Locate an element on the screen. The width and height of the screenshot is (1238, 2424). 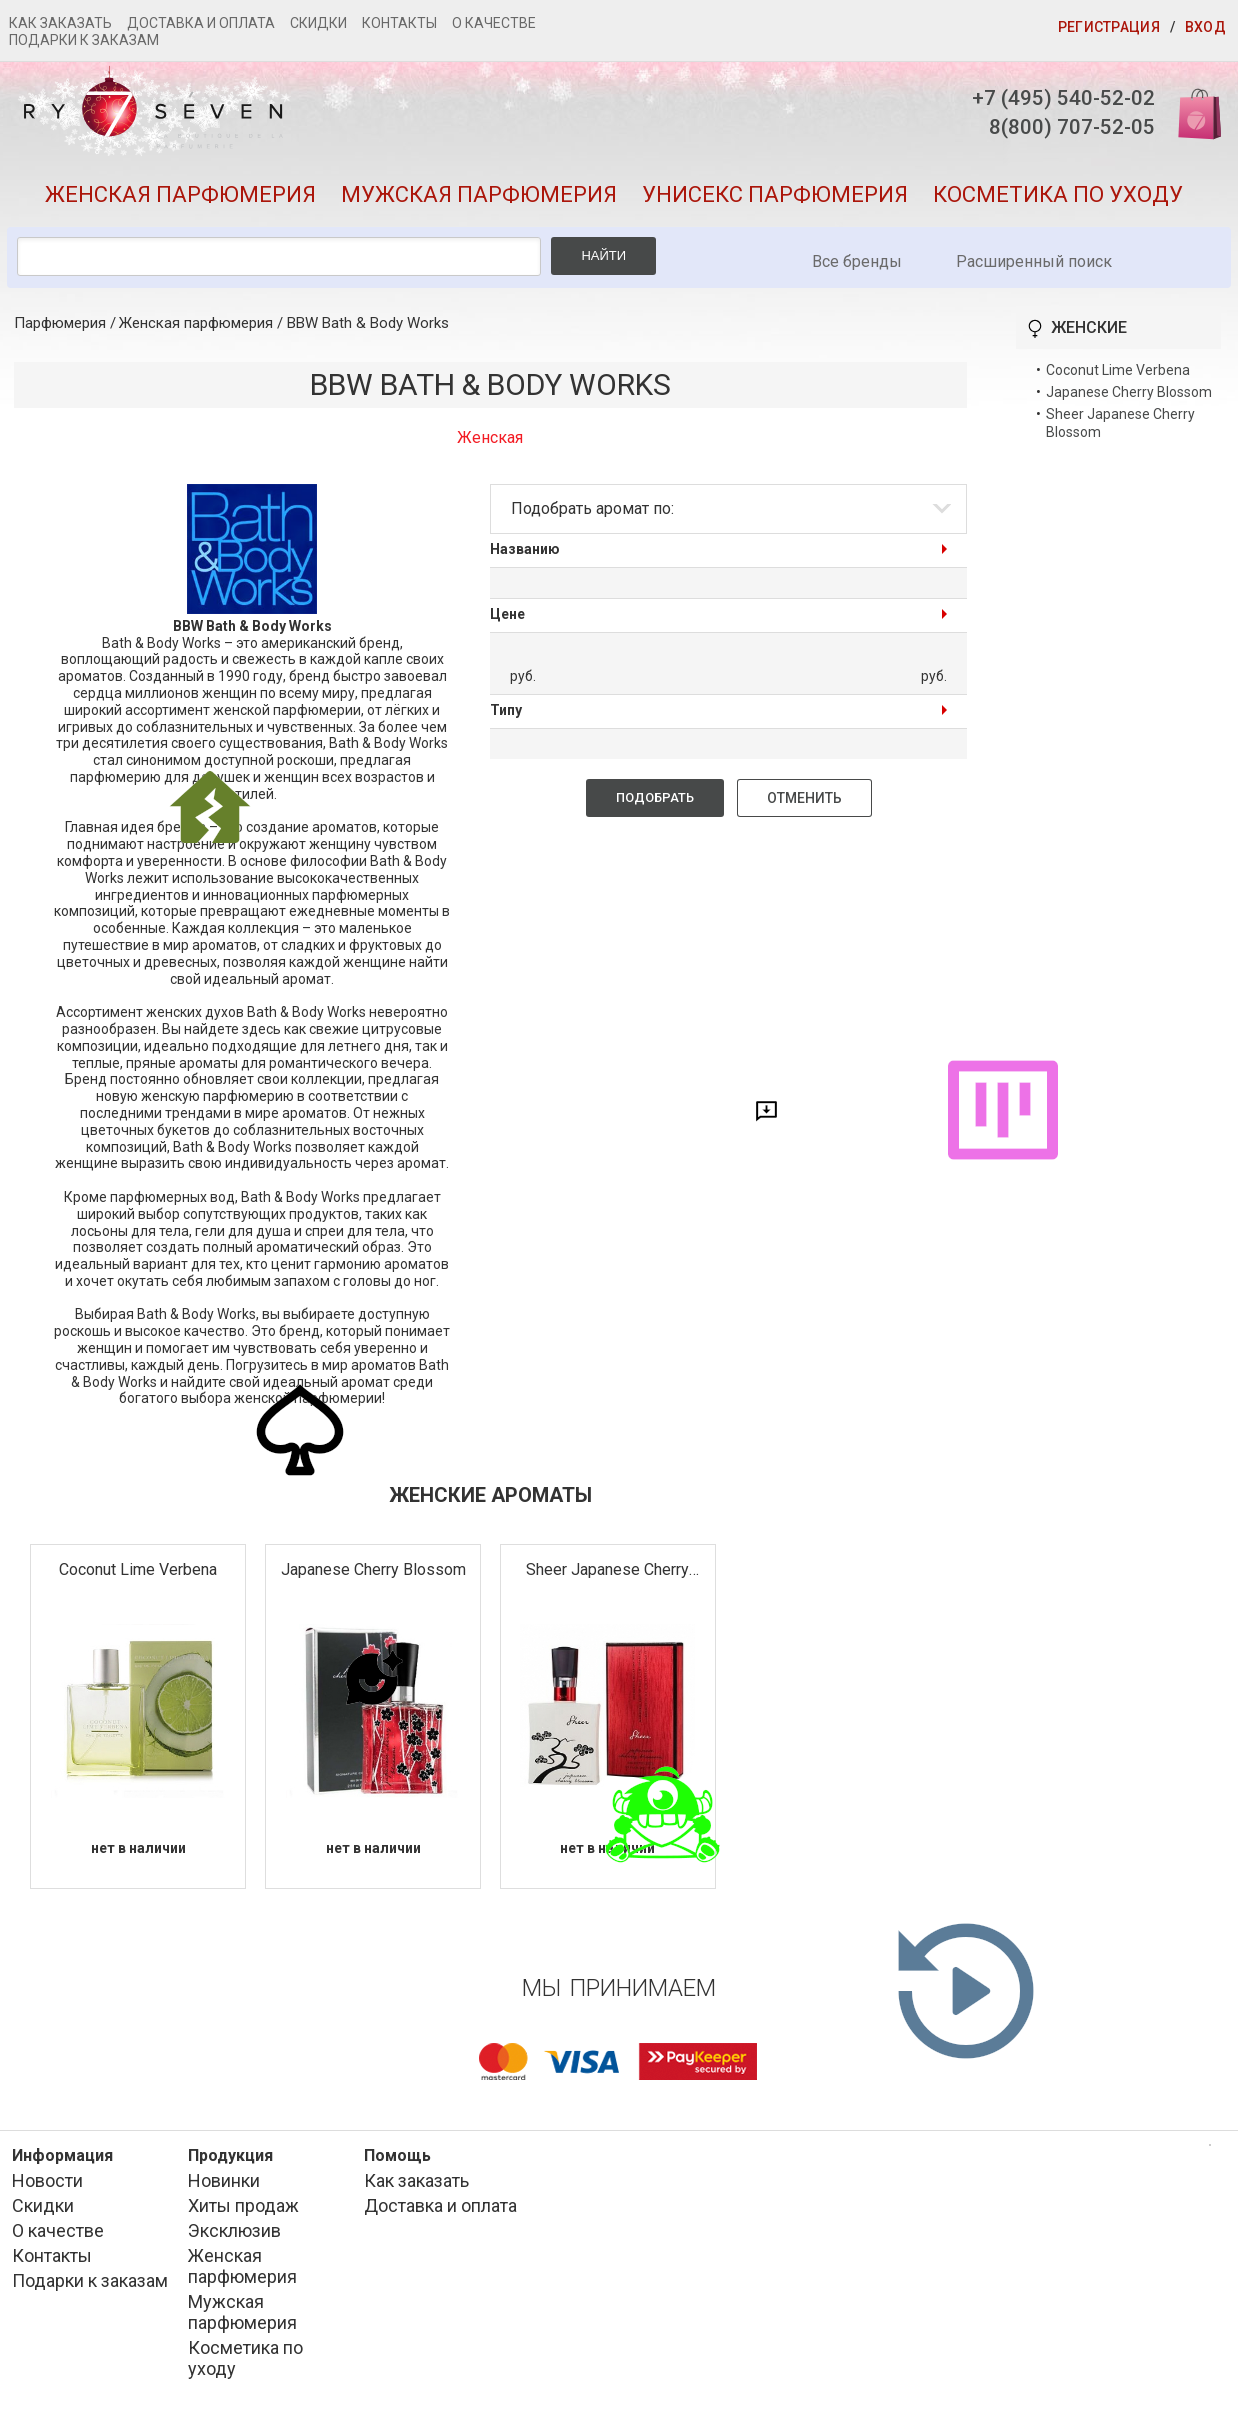
view memories or flashback content is located at coordinates (966, 1991).